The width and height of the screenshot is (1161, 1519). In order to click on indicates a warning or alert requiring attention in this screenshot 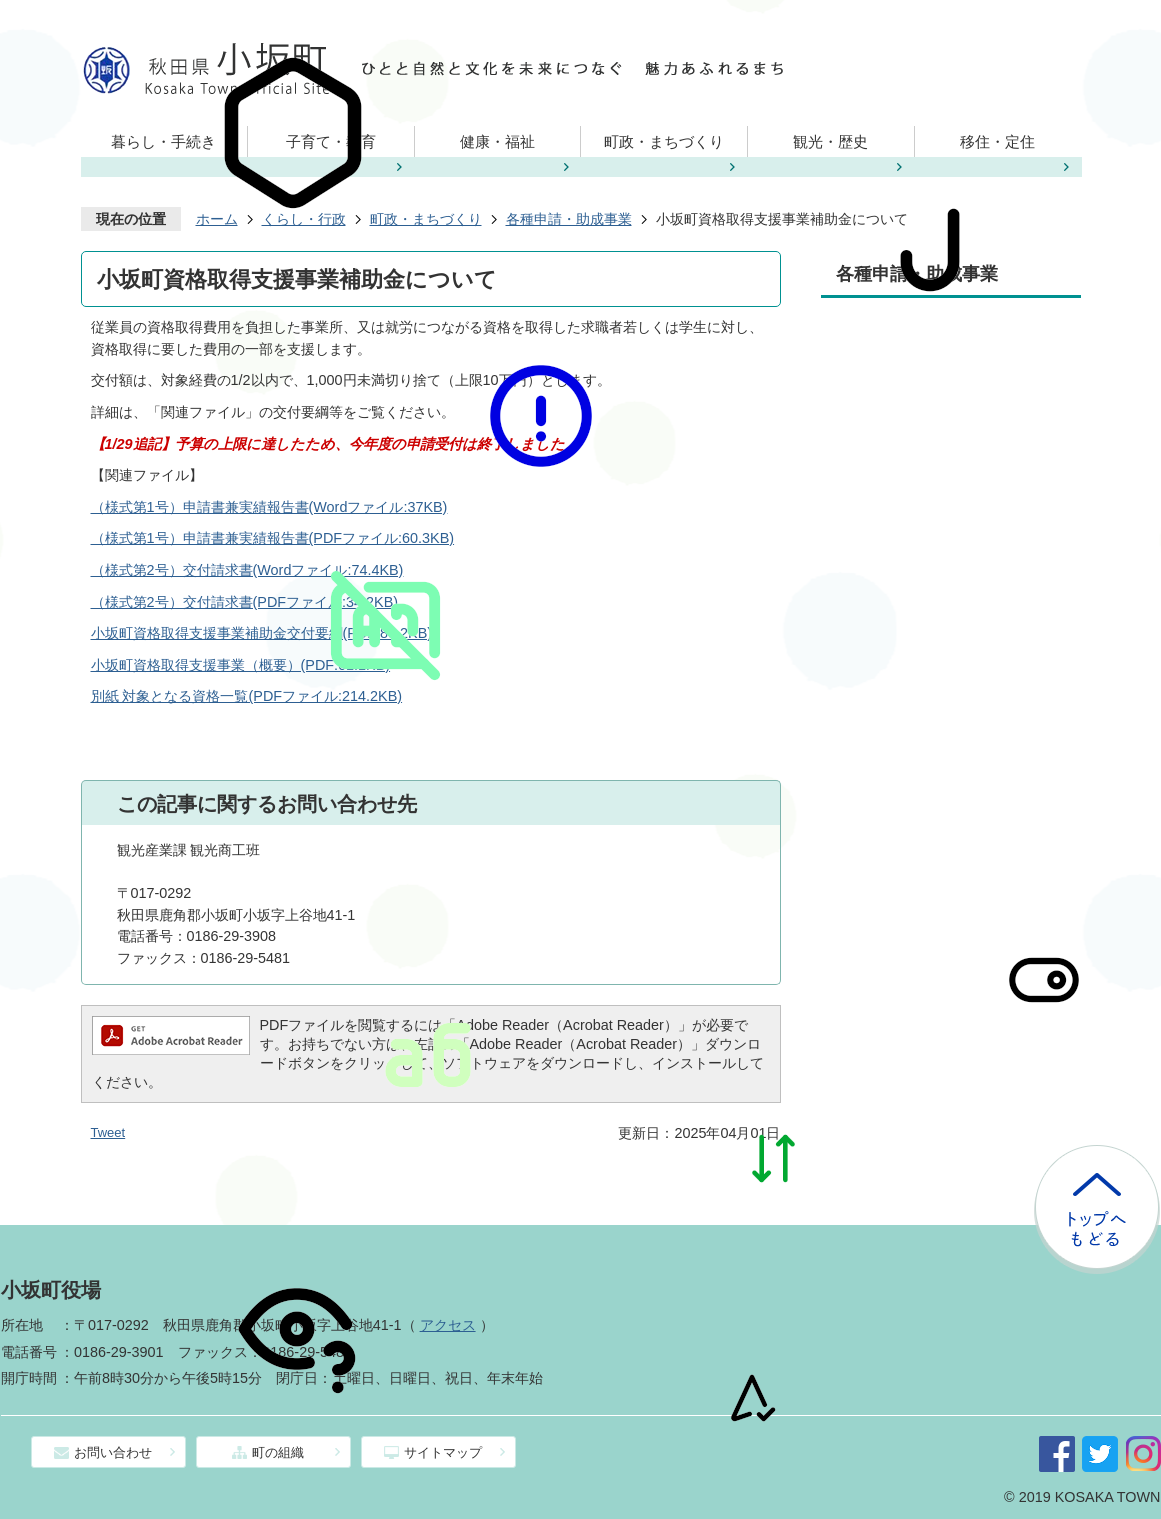, I will do `click(541, 416)`.